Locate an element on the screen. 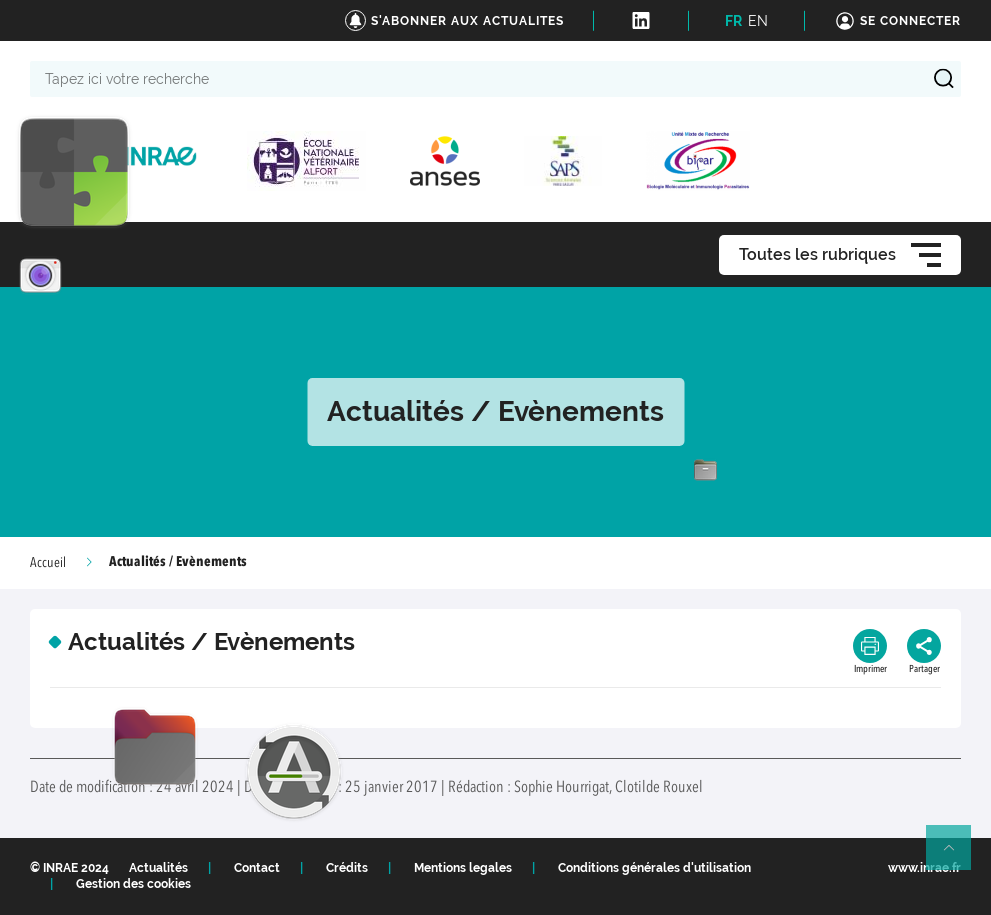  open the extensions manager is located at coordinates (74, 172).